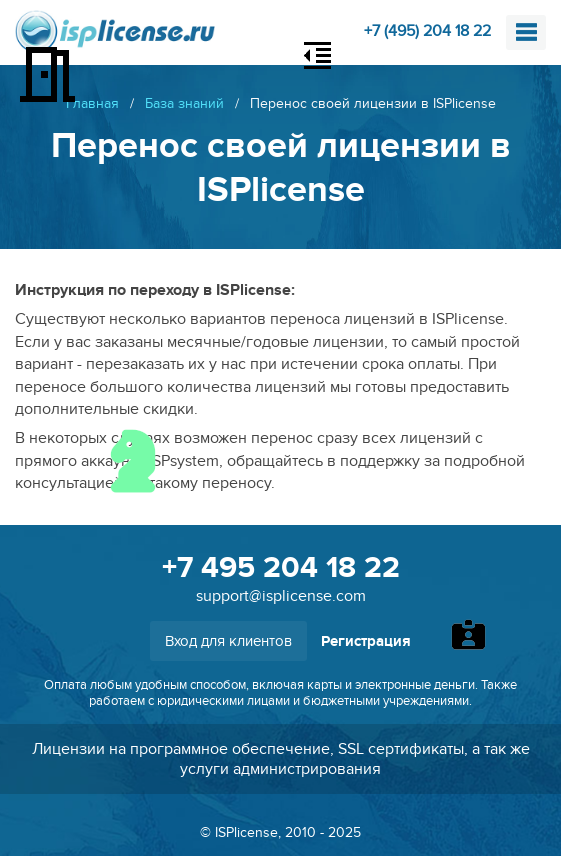 This screenshot has height=856, width=561. Describe the element at coordinates (133, 463) in the screenshot. I see `play chess or access chess game` at that location.